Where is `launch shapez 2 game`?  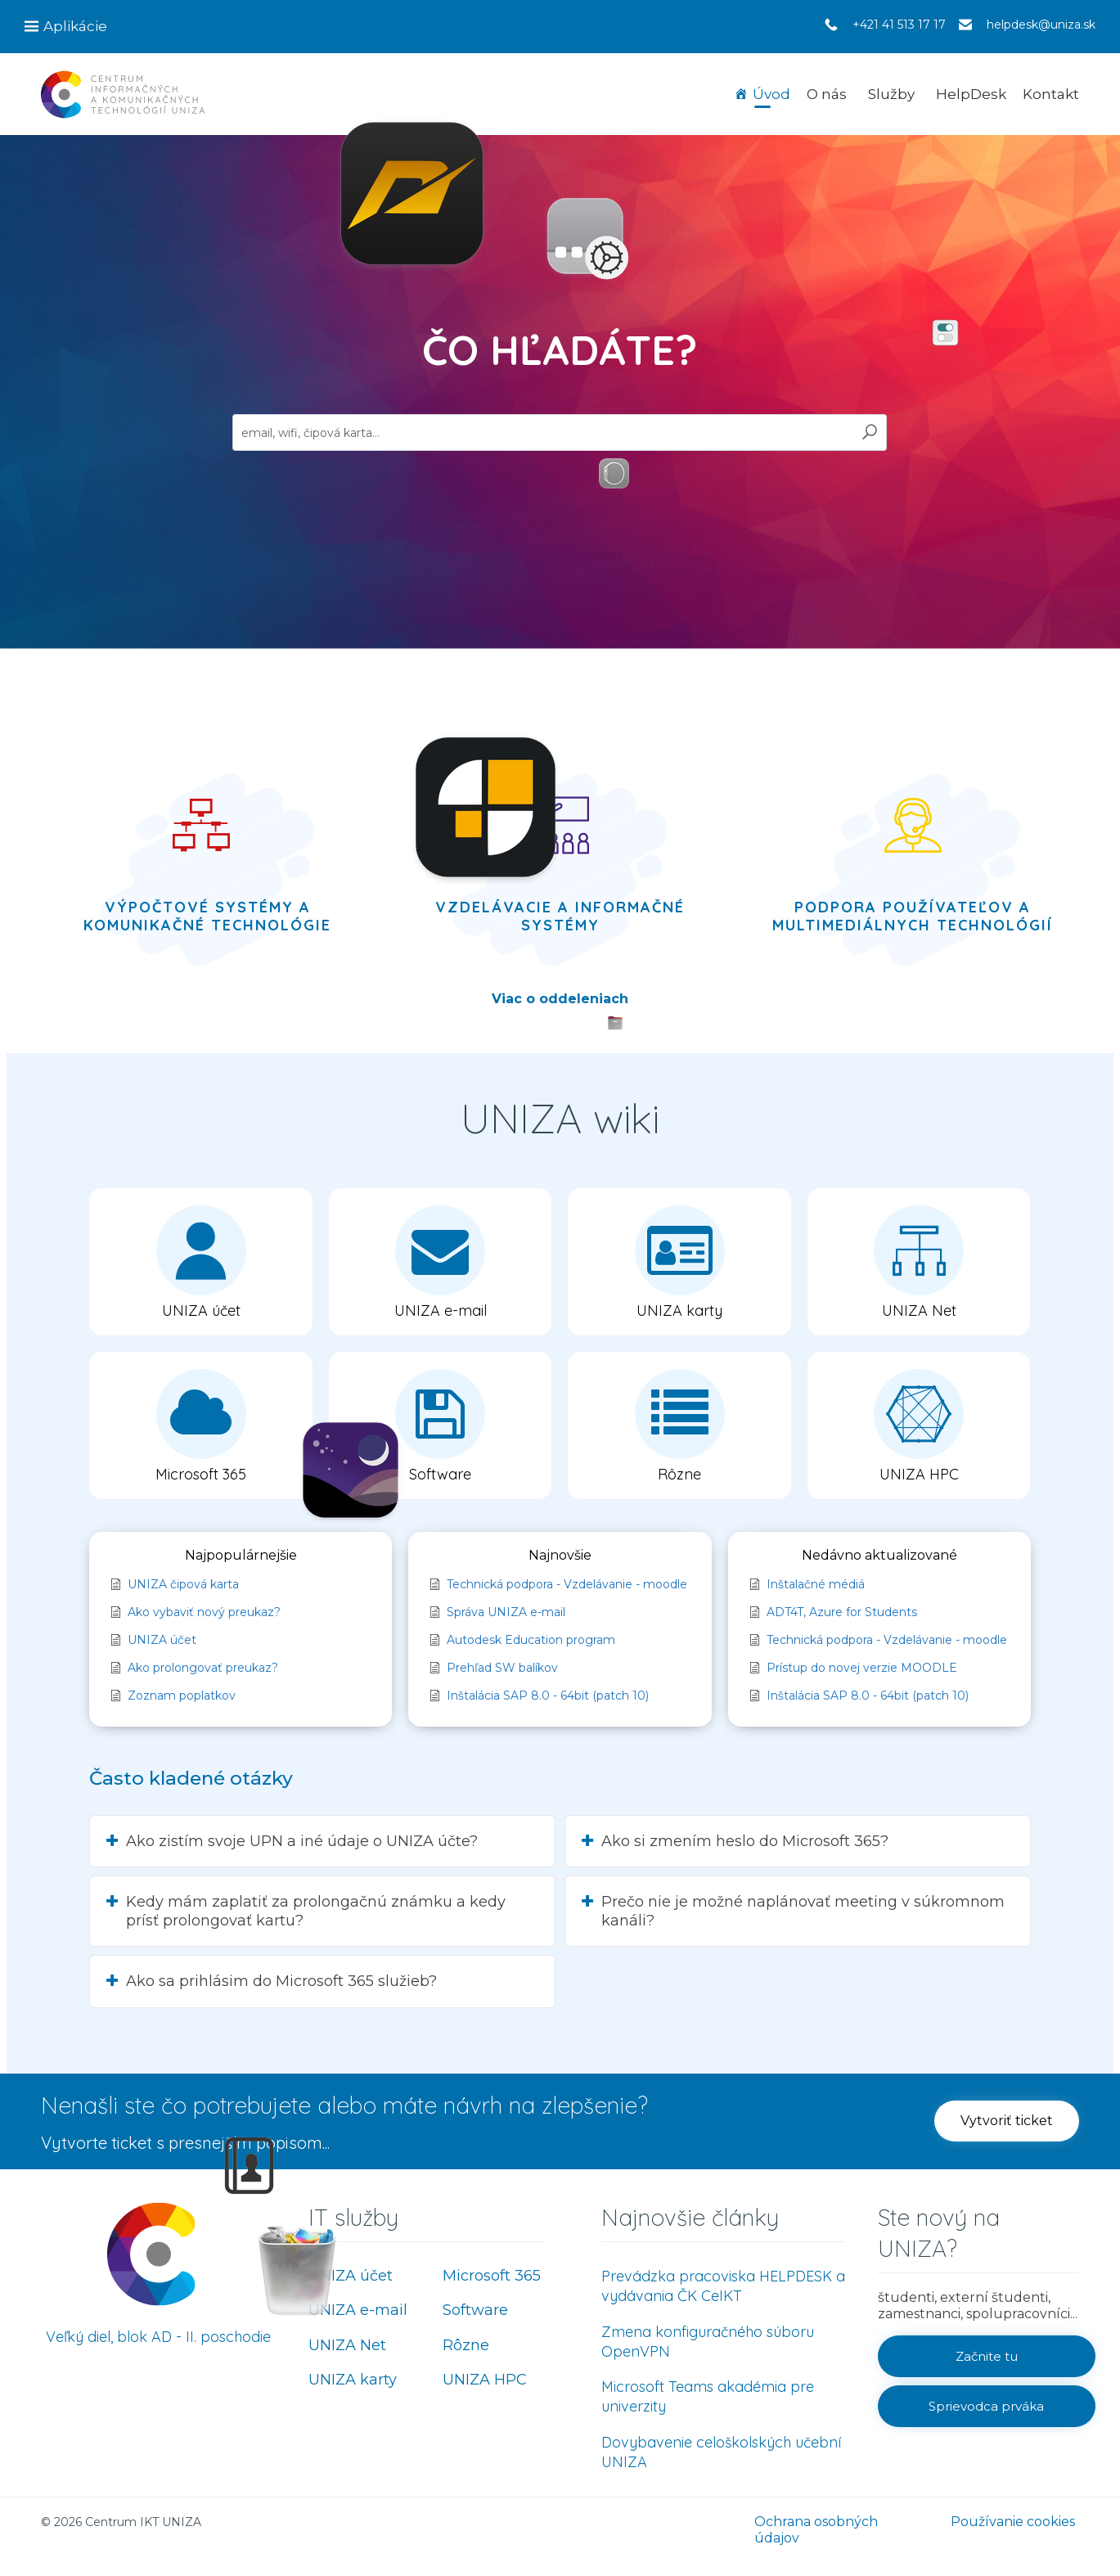 launch shapez 2 game is located at coordinates (485, 807).